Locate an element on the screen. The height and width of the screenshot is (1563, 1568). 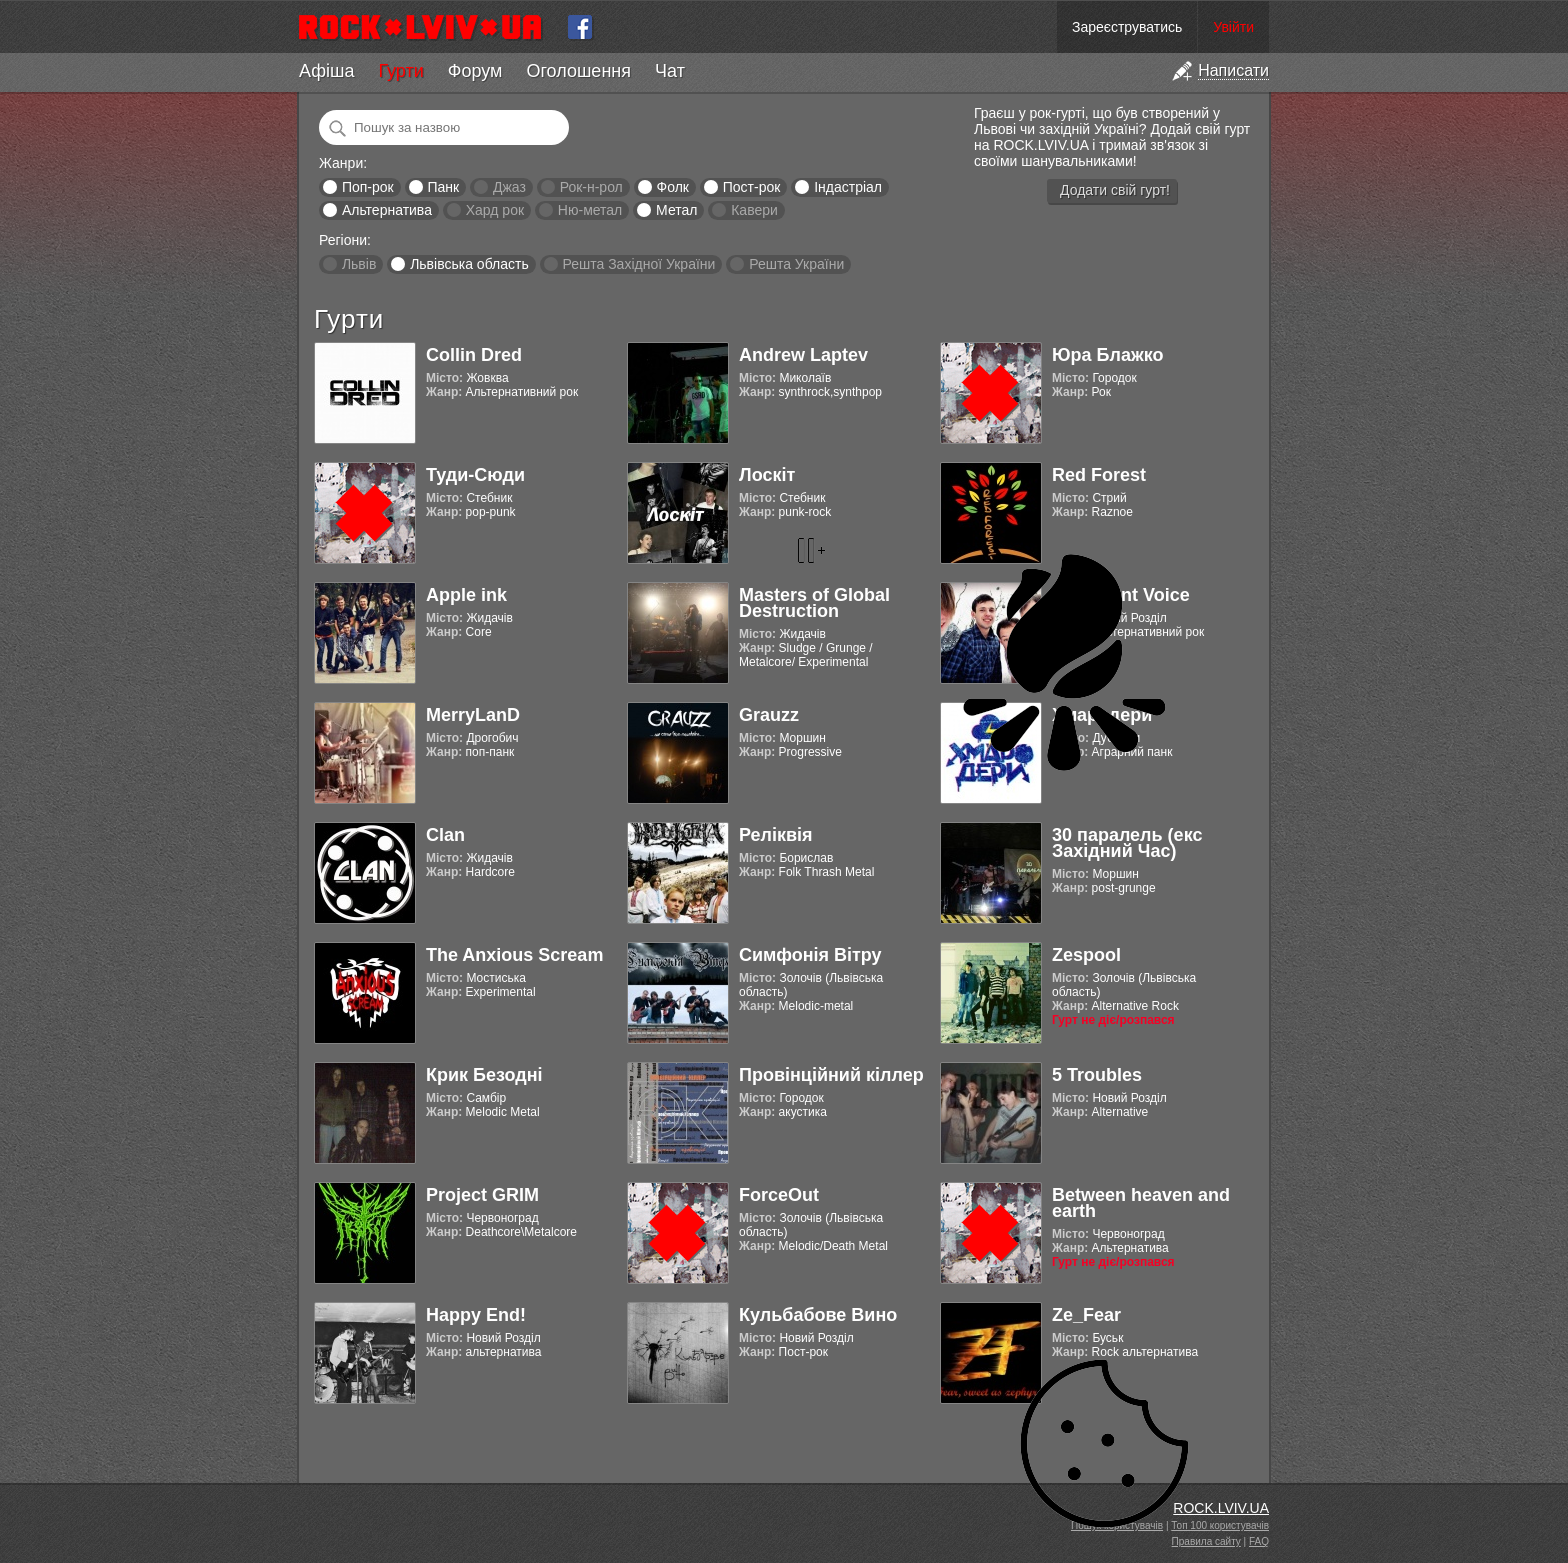
add a new column to the right is located at coordinates (809, 550).